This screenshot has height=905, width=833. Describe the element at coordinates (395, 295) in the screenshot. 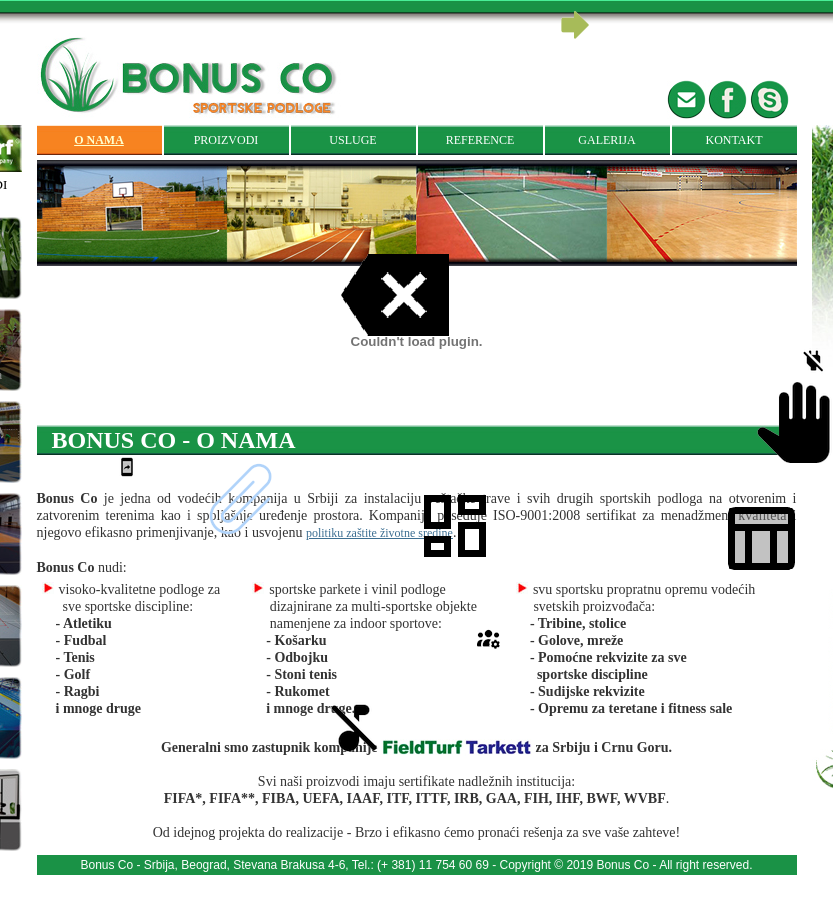

I see `delete the last character entered` at that location.